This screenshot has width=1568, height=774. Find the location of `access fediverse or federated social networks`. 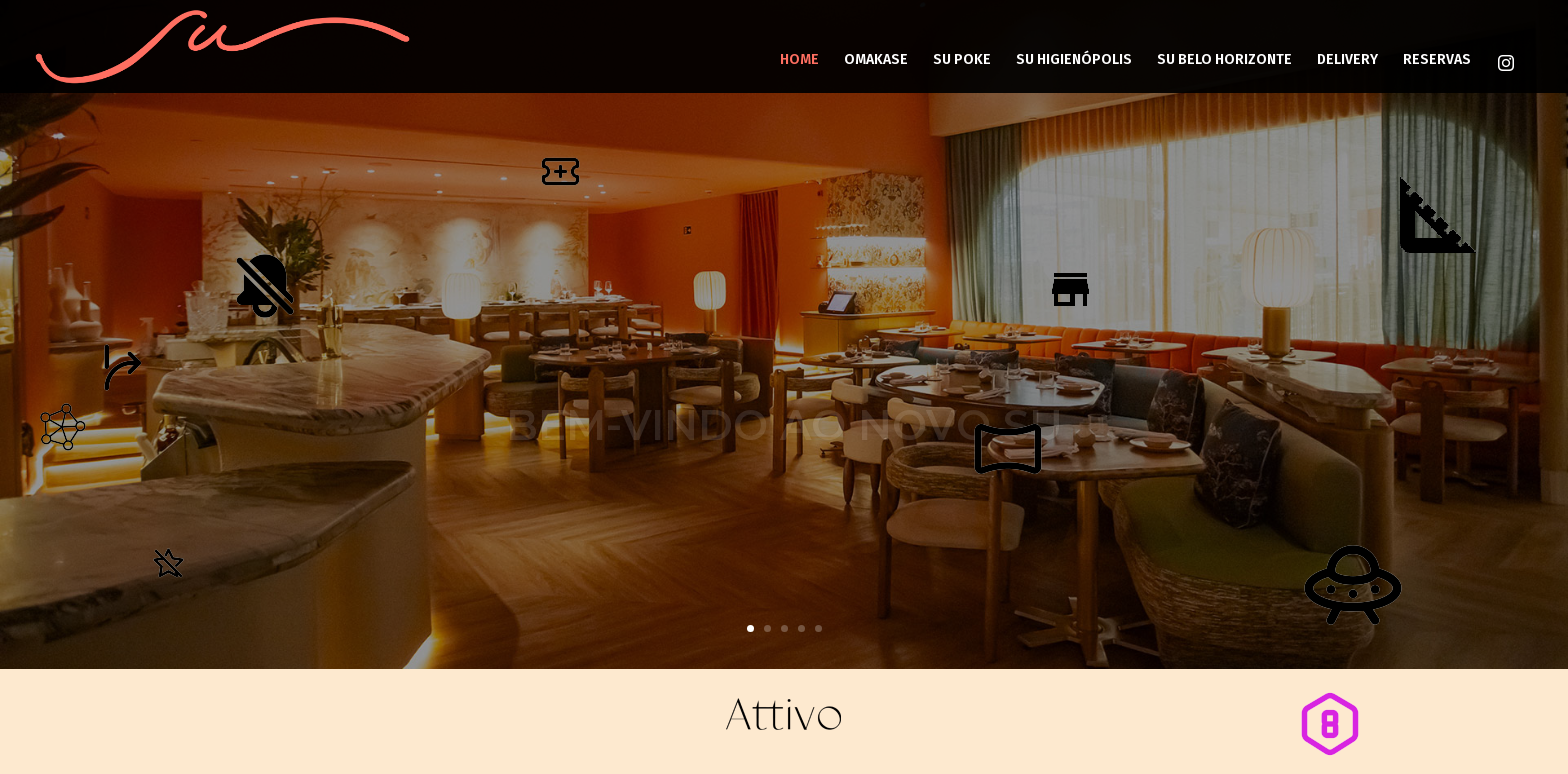

access fediverse or federated social networks is located at coordinates (62, 427).